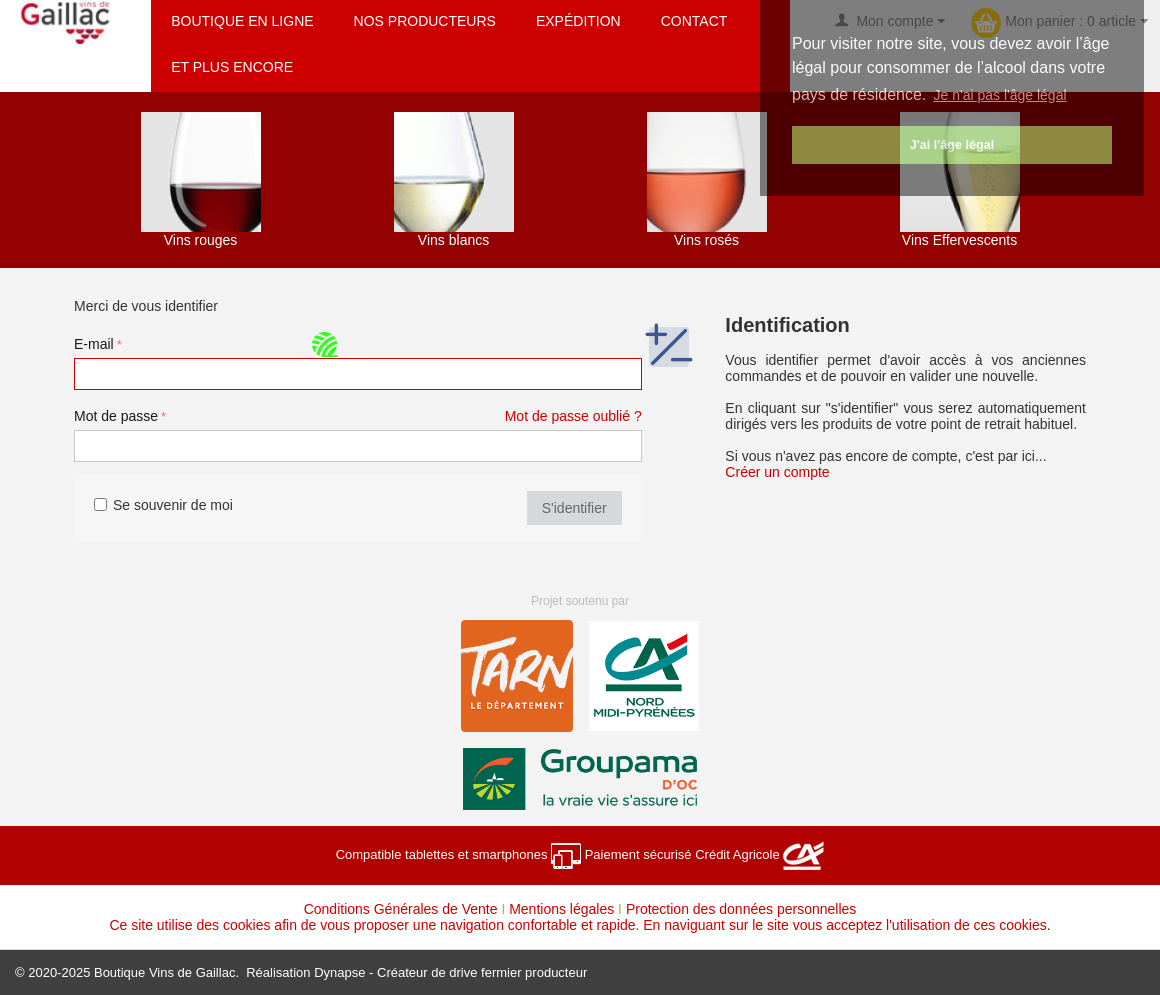 This screenshot has width=1160, height=995. Describe the element at coordinates (324, 344) in the screenshot. I see `access yarn or knitting-related content` at that location.